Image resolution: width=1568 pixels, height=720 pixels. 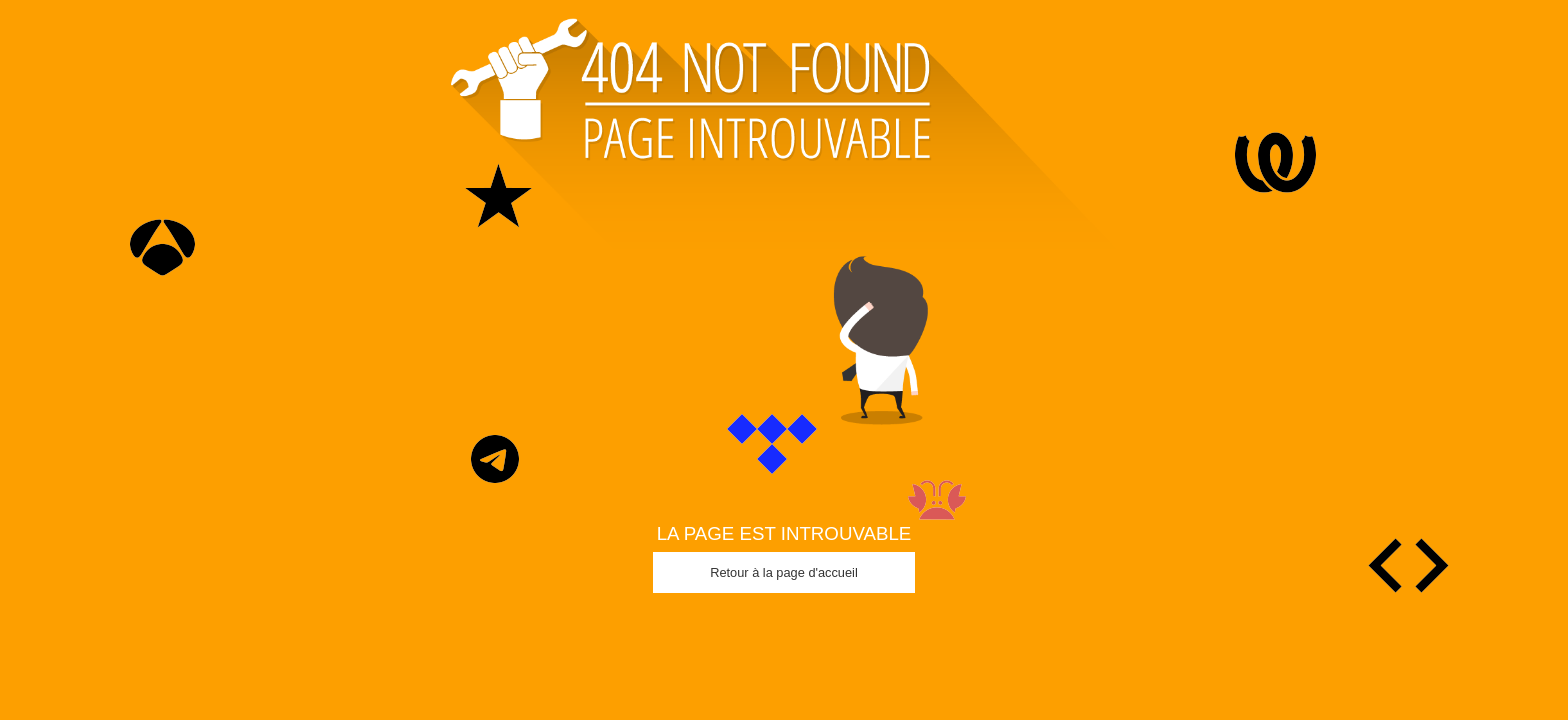 I want to click on open homarr dashboard, so click(x=937, y=500).